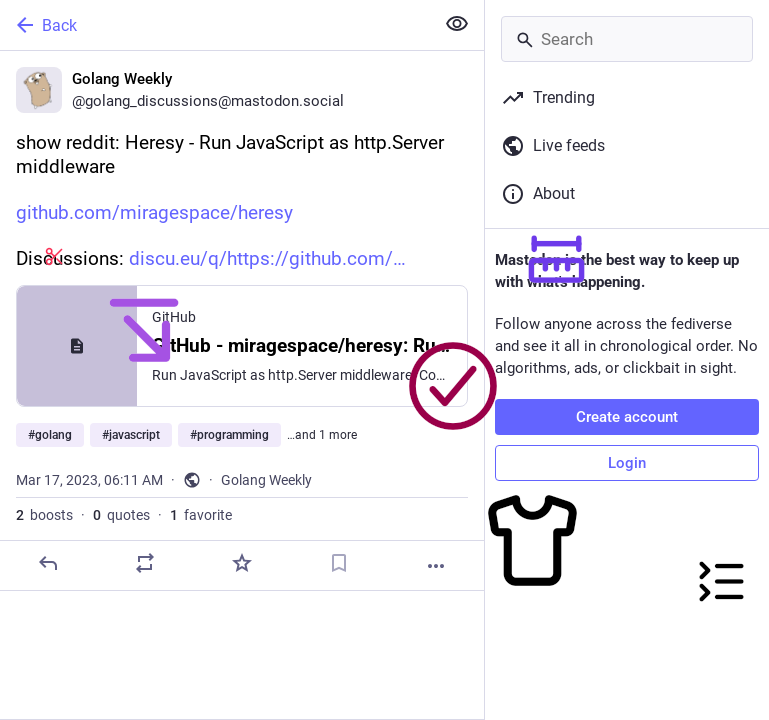  I want to click on confirms a completed action or task, so click(453, 386).